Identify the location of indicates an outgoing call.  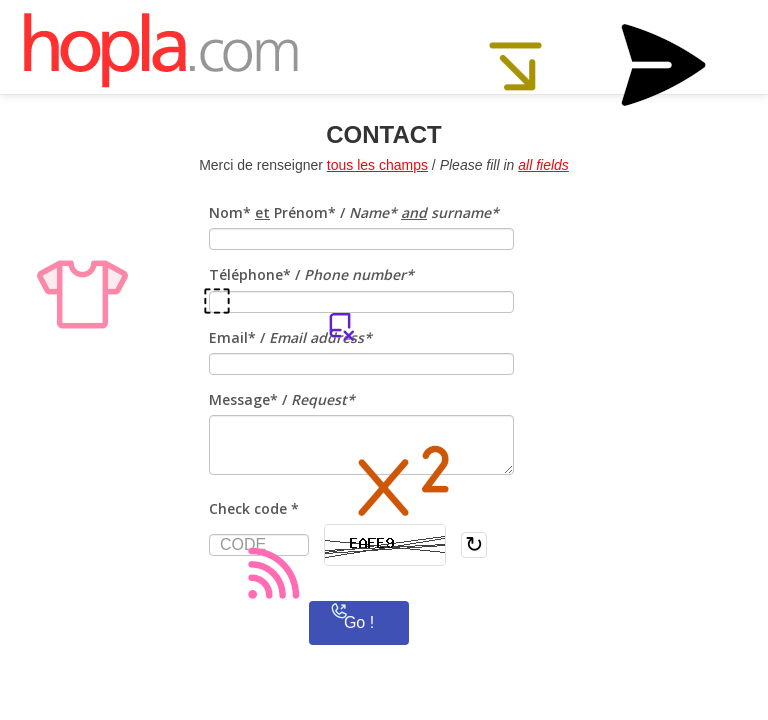
(339, 610).